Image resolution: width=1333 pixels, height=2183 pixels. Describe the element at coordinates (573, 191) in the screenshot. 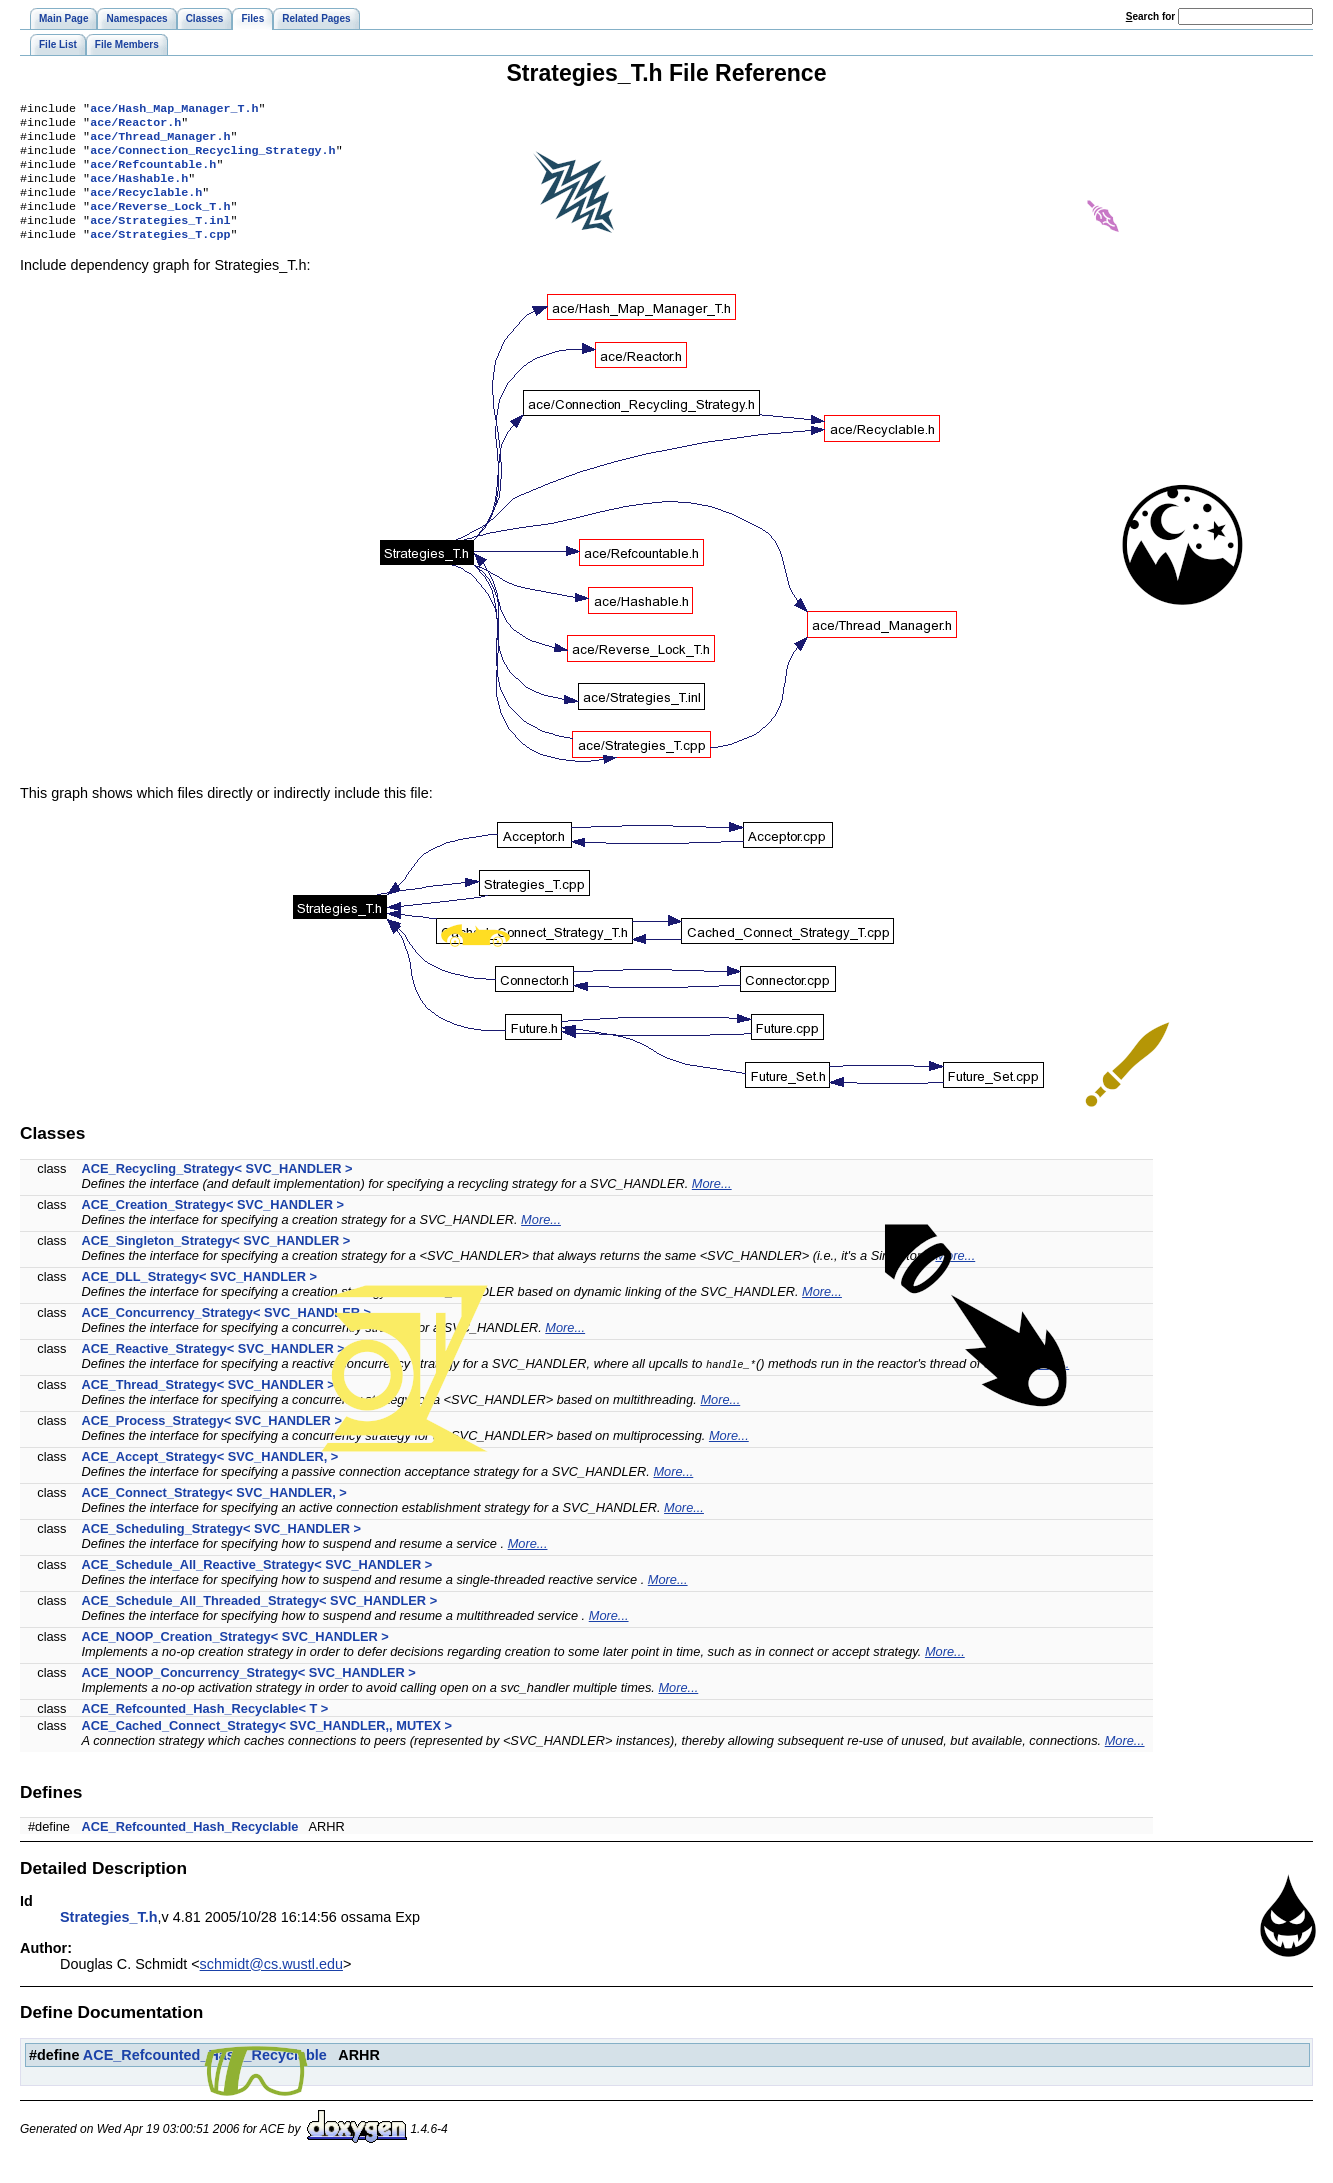

I see `indicates electrical frequency or power level` at that location.